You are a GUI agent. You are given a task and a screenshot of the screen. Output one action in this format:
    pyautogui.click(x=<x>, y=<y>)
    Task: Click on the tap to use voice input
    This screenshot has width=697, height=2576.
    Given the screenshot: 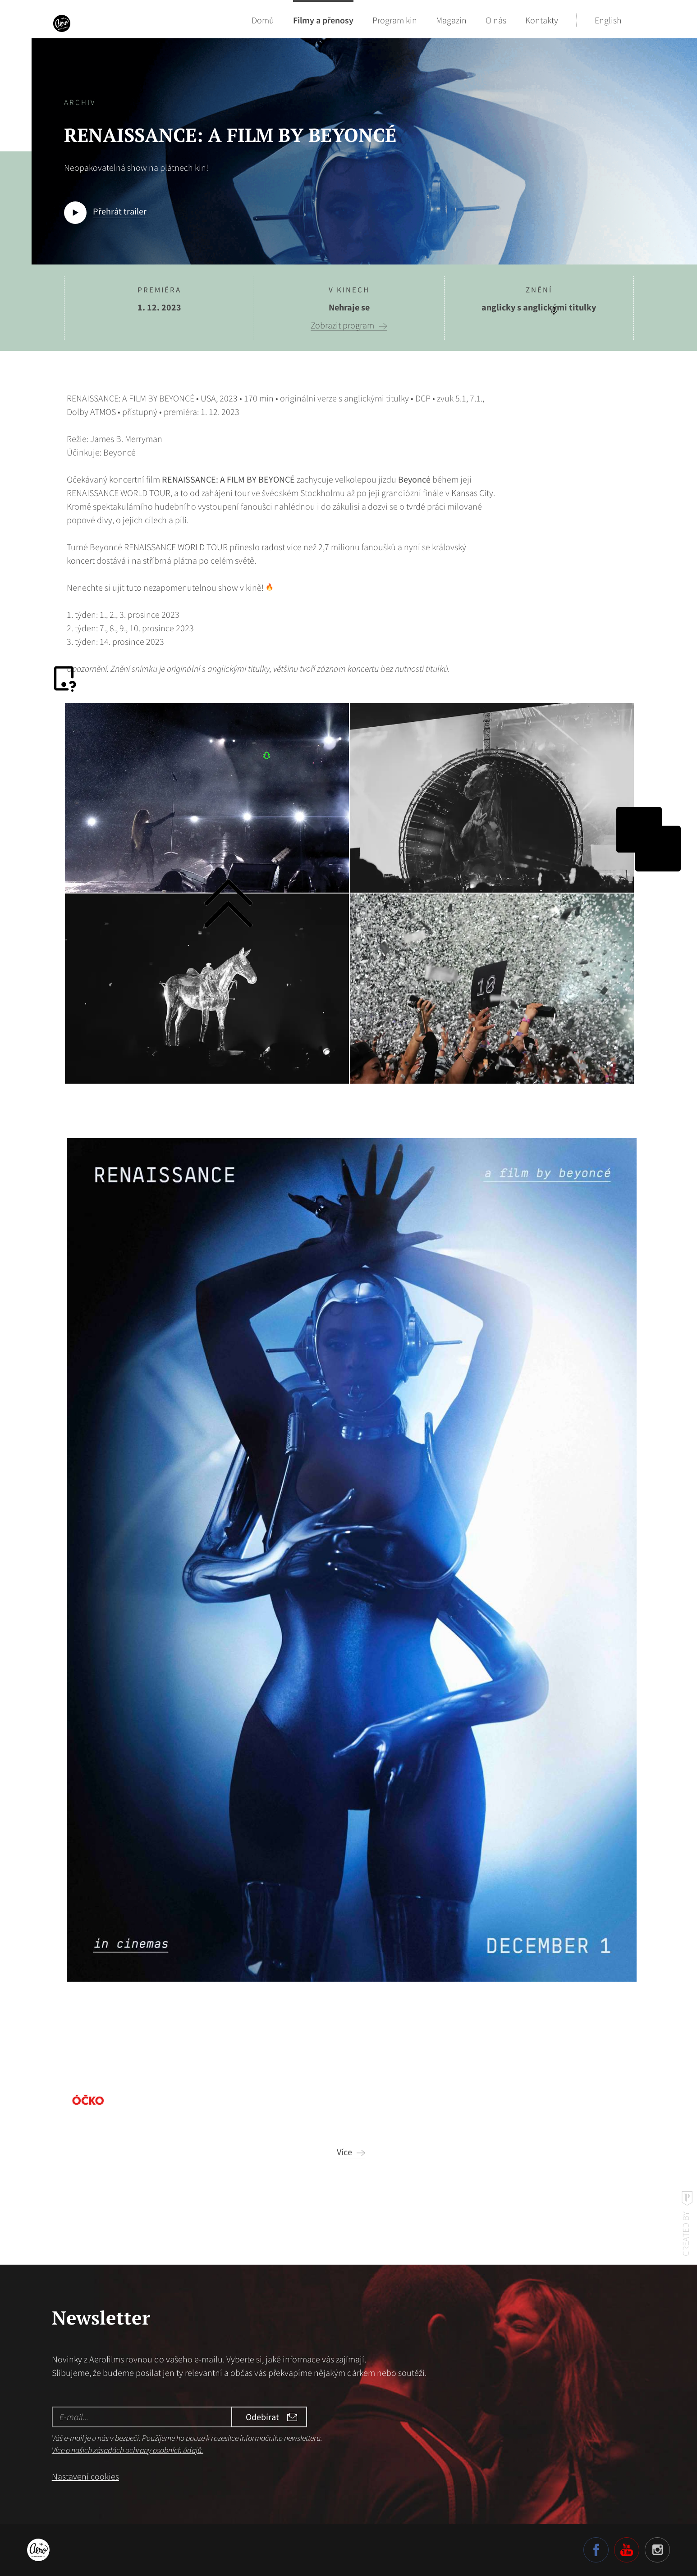 What is the action you would take?
    pyautogui.click(x=554, y=310)
    